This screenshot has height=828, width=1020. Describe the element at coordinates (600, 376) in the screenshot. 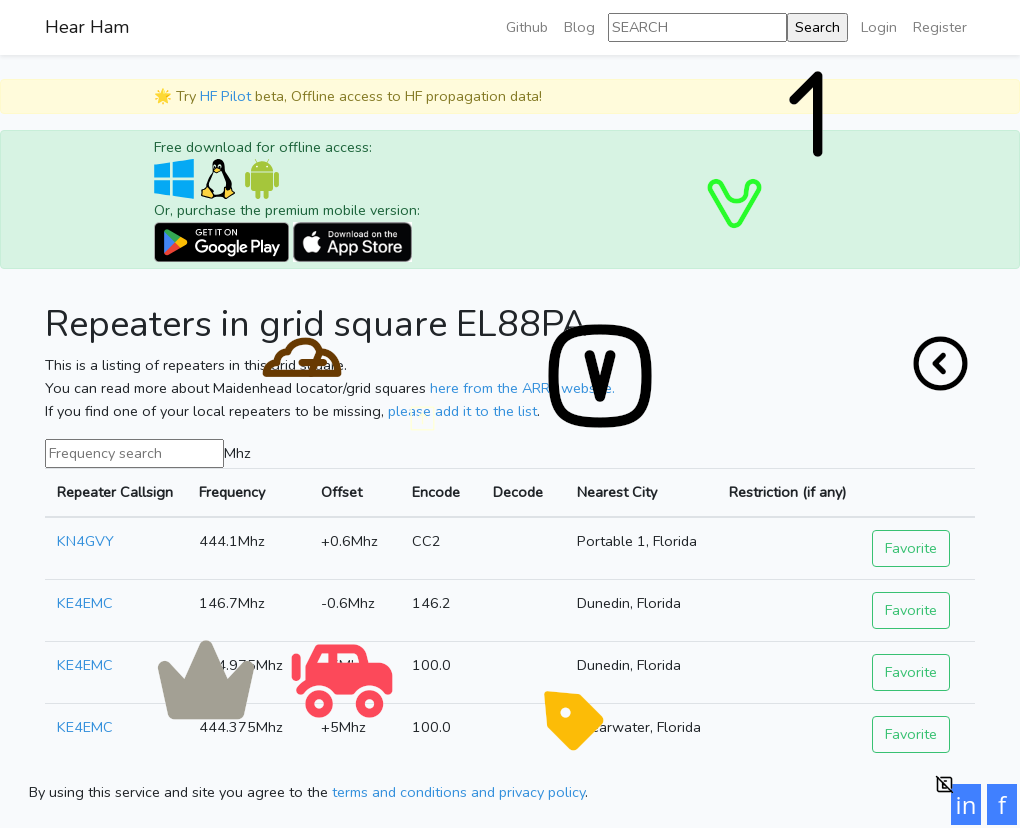

I see `indicates a "v" label or category tag` at that location.